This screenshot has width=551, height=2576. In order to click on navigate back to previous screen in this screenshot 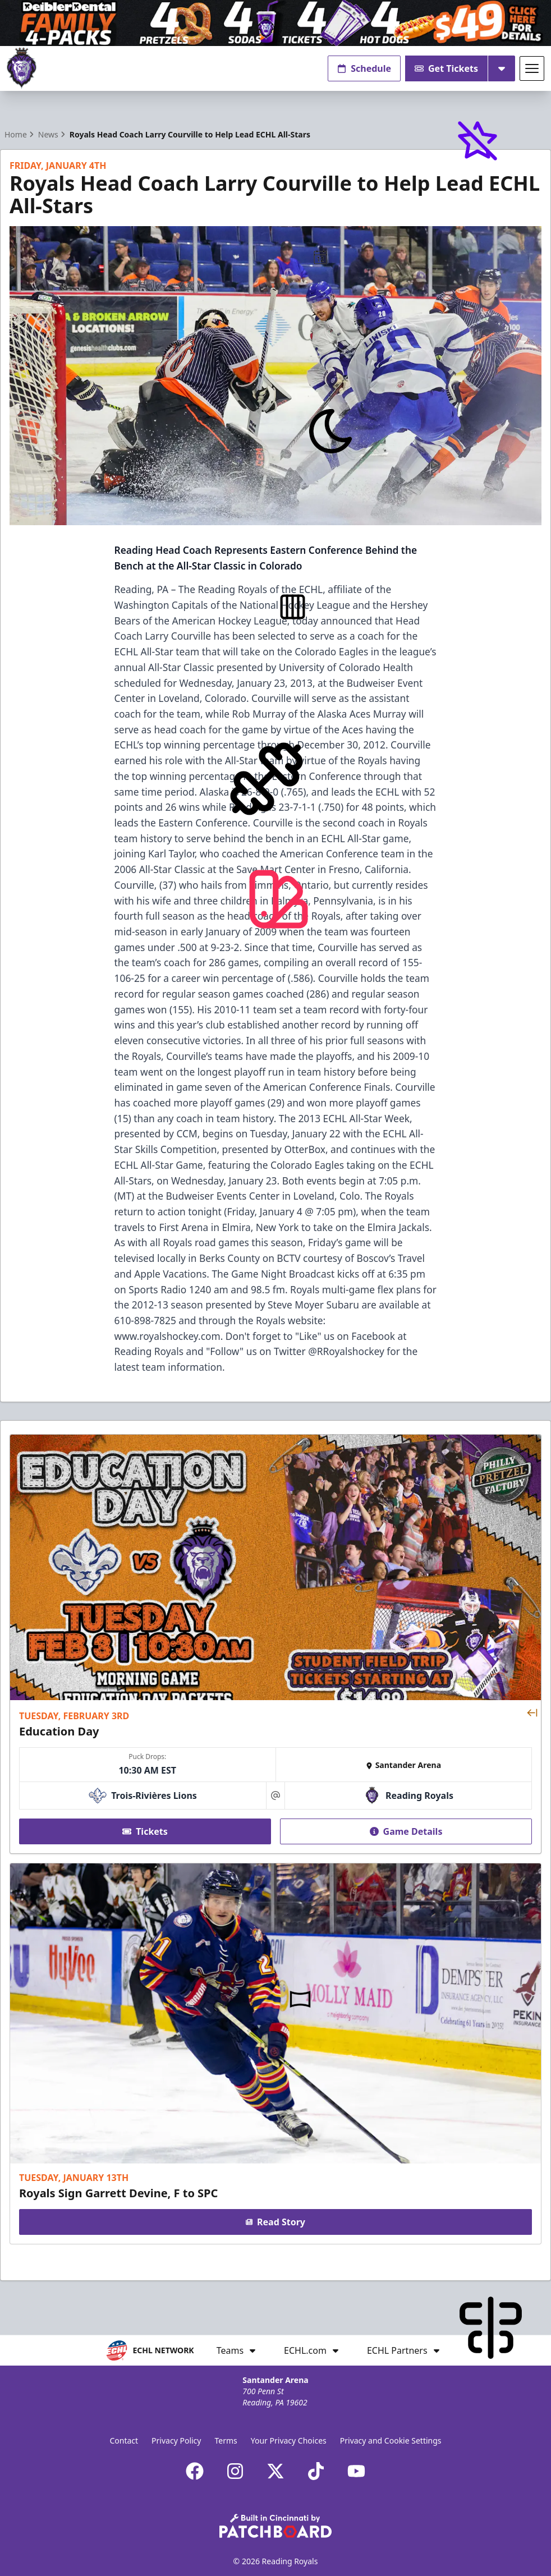, I will do `click(532, 1712)`.